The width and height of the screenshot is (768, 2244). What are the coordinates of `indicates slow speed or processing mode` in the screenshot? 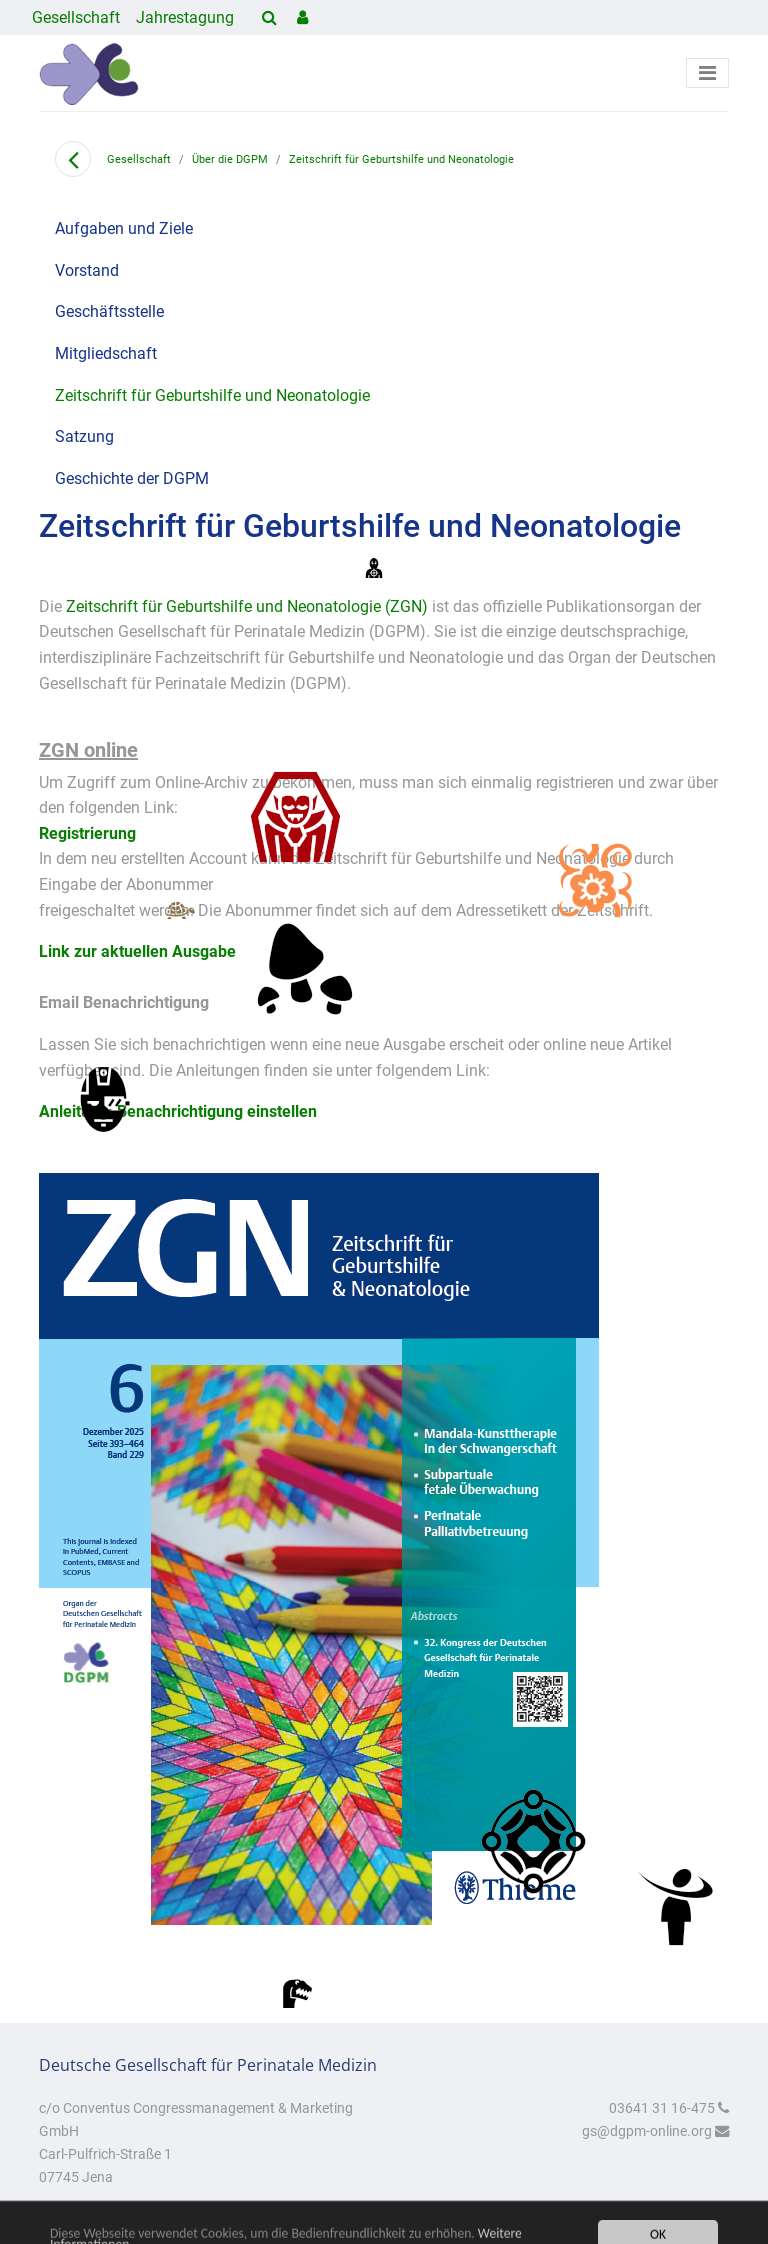 It's located at (180, 910).